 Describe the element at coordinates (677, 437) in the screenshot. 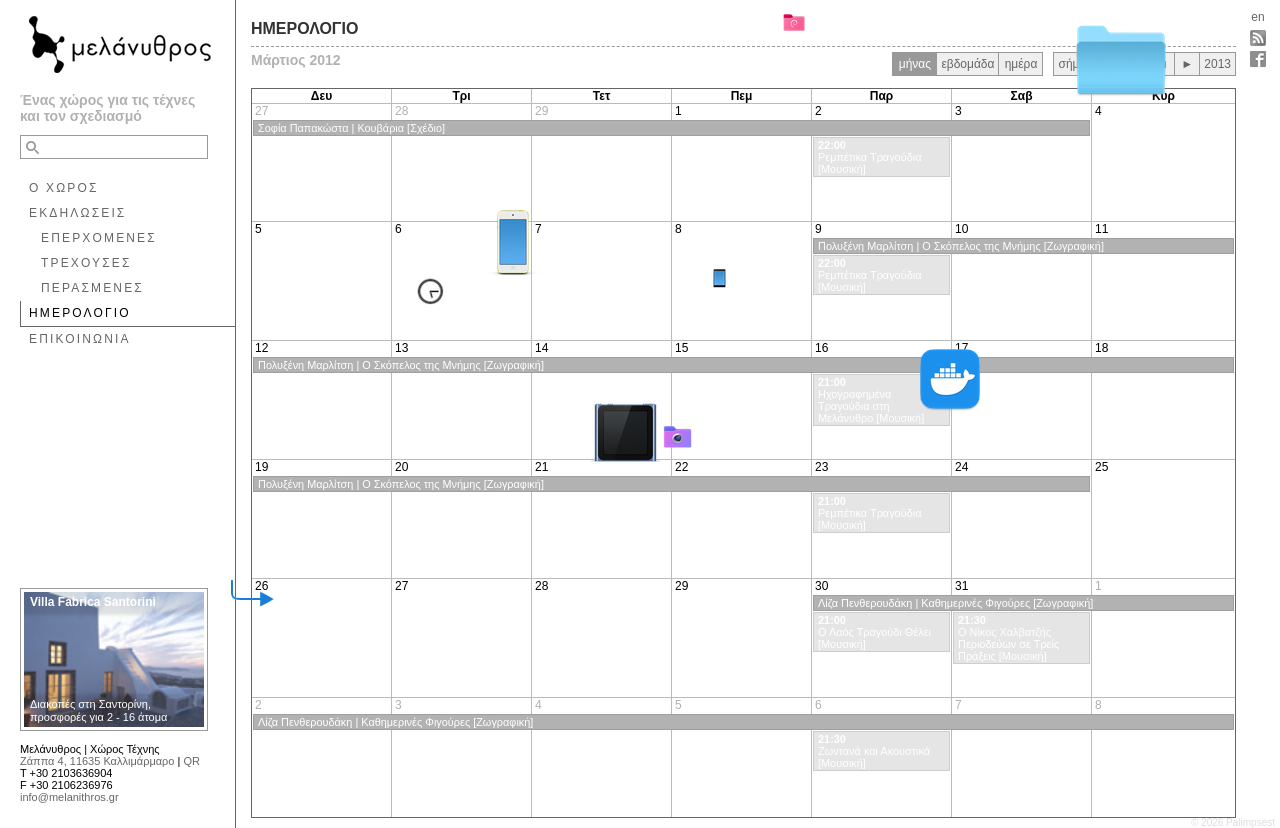

I see `open Cinema 4D project files folder` at that location.